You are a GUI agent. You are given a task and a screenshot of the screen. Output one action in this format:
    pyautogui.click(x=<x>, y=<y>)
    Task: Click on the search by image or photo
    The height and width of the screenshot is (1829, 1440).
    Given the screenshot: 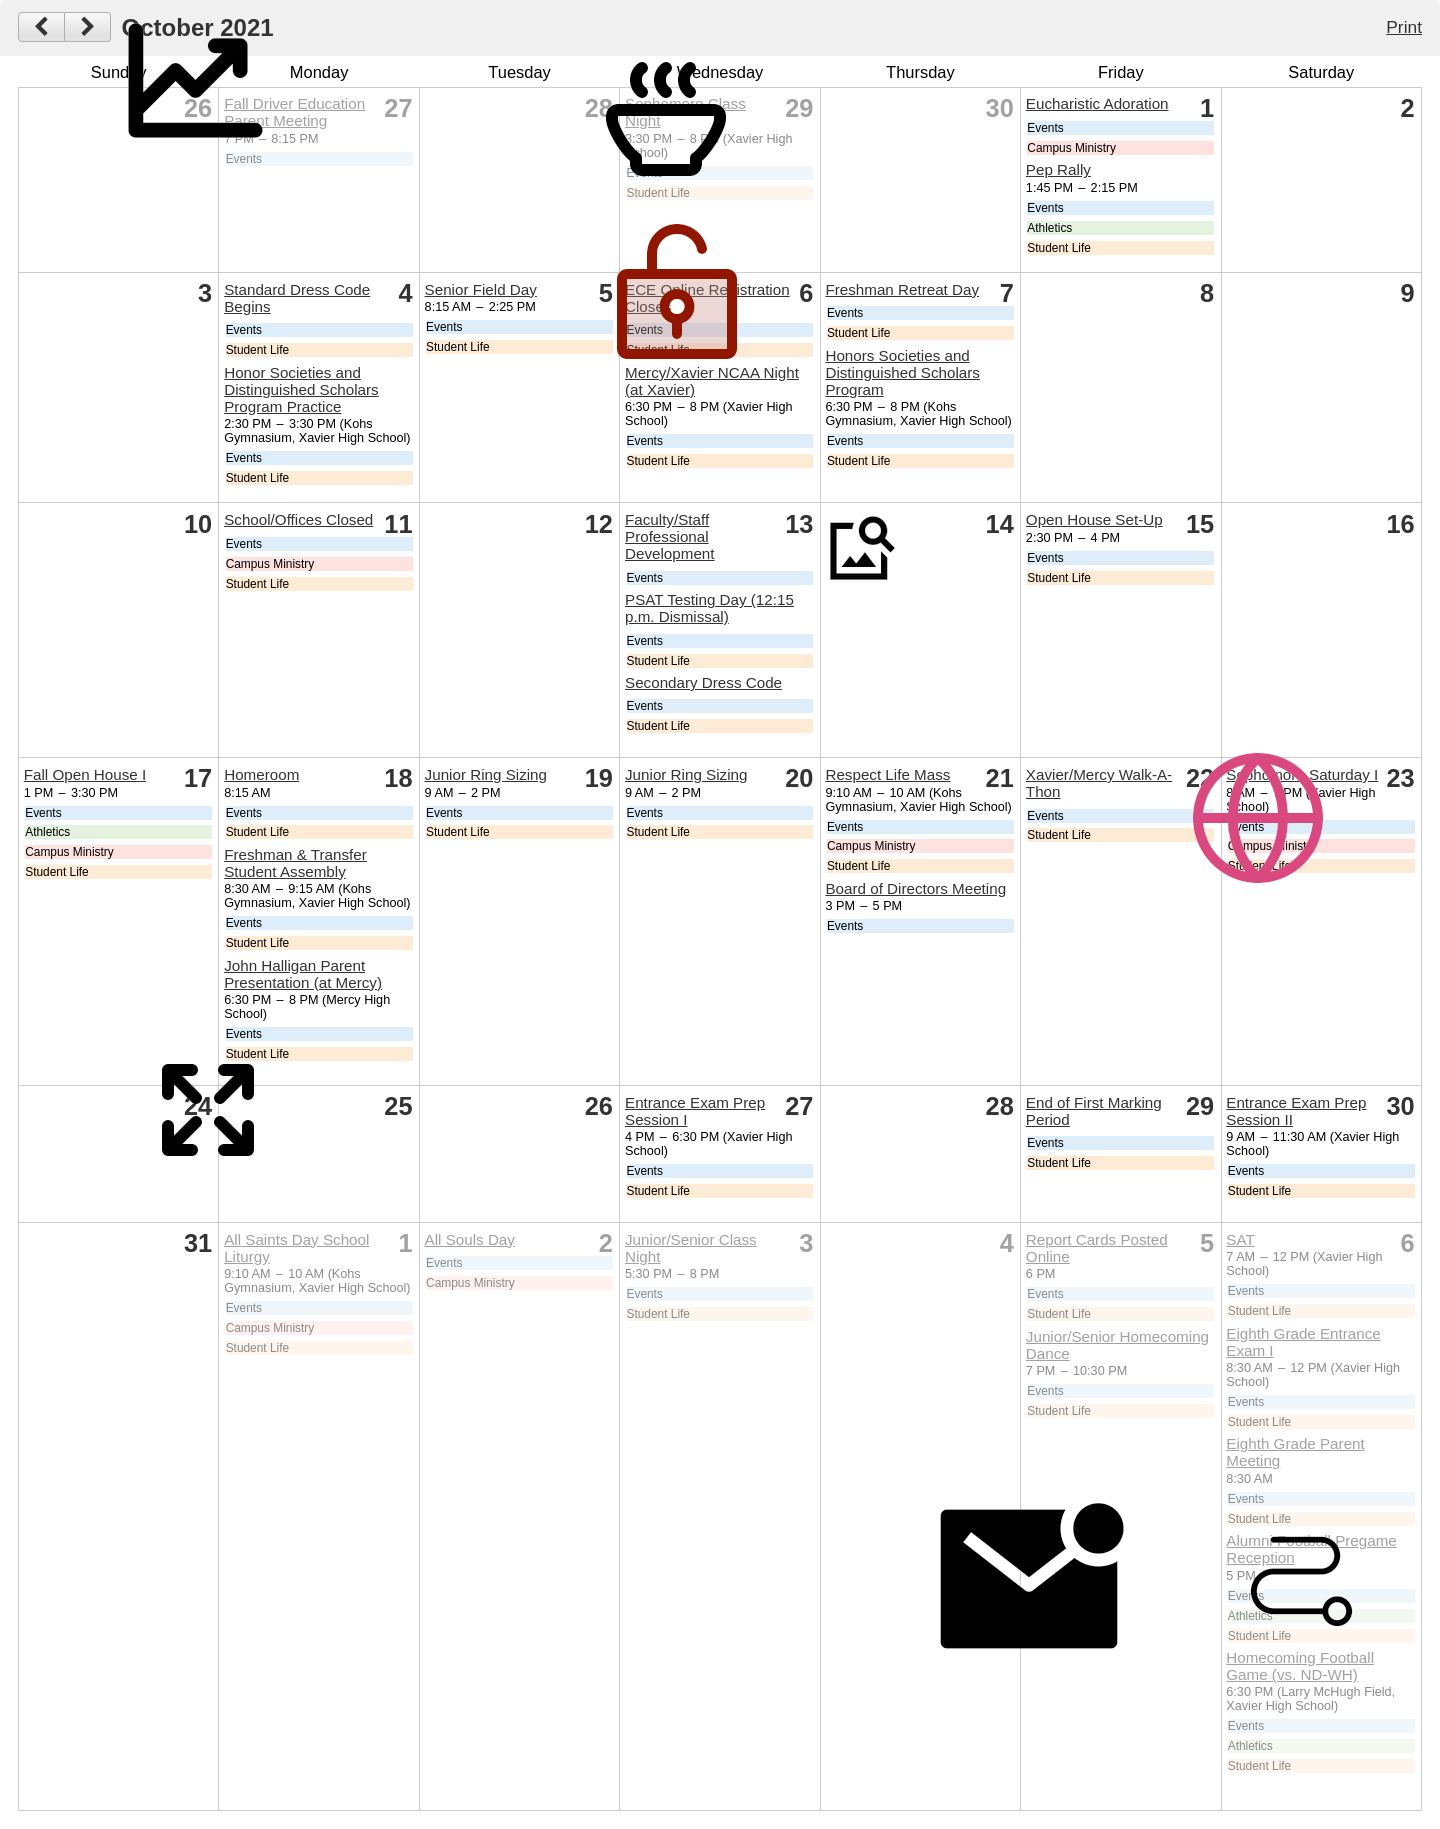 What is the action you would take?
    pyautogui.click(x=862, y=548)
    